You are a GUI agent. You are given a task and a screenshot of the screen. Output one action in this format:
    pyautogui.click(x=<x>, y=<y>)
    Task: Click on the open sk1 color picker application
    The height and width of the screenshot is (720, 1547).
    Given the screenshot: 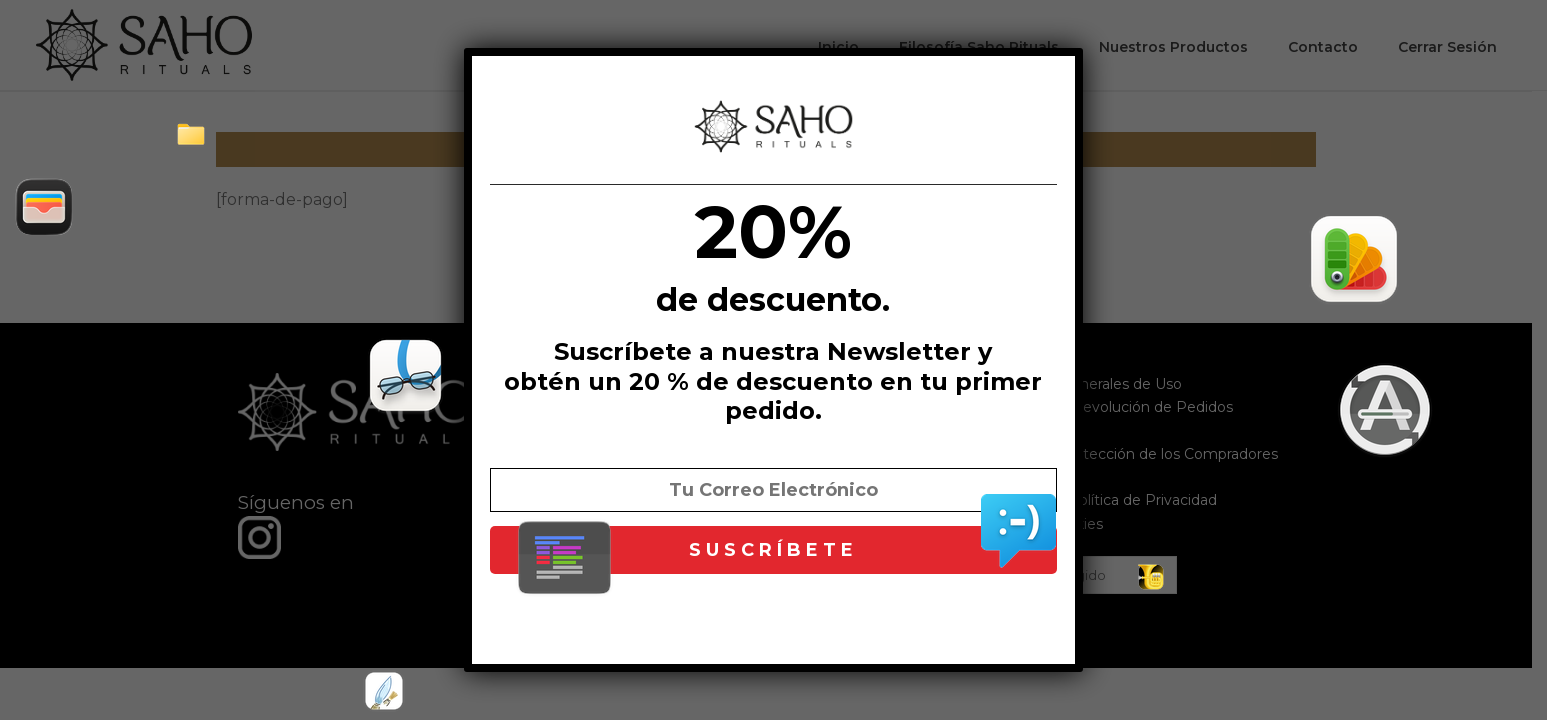 What is the action you would take?
    pyautogui.click(x=1354, y=259)
    